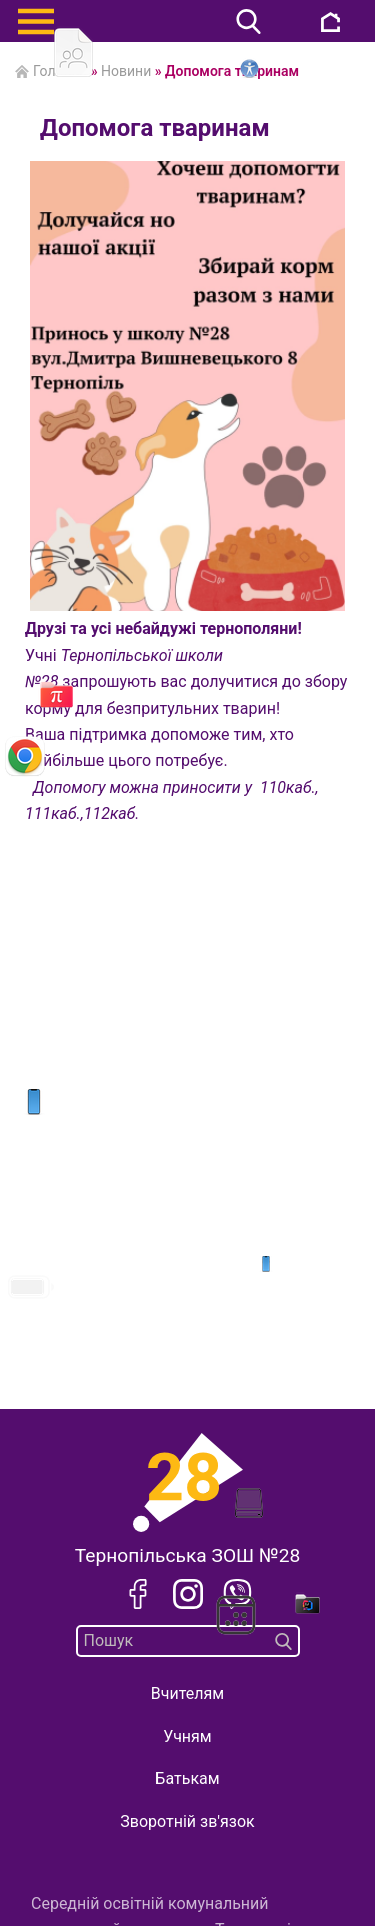 This screenshot has height=1926, width=375. I want to click on access external drive in sidebar, so click(249, 1503).